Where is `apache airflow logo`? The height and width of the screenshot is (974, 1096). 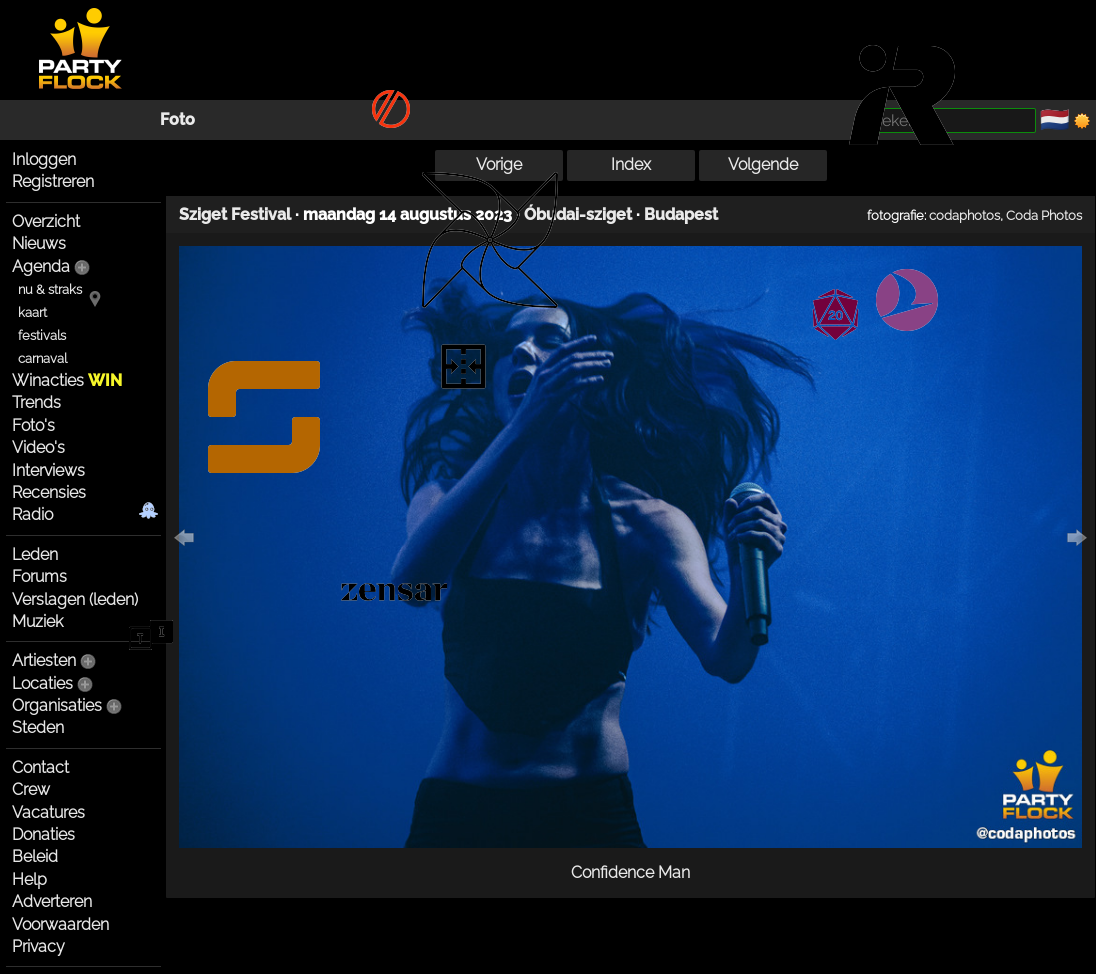
apache airflow logo is located at coordinates (490, 240).